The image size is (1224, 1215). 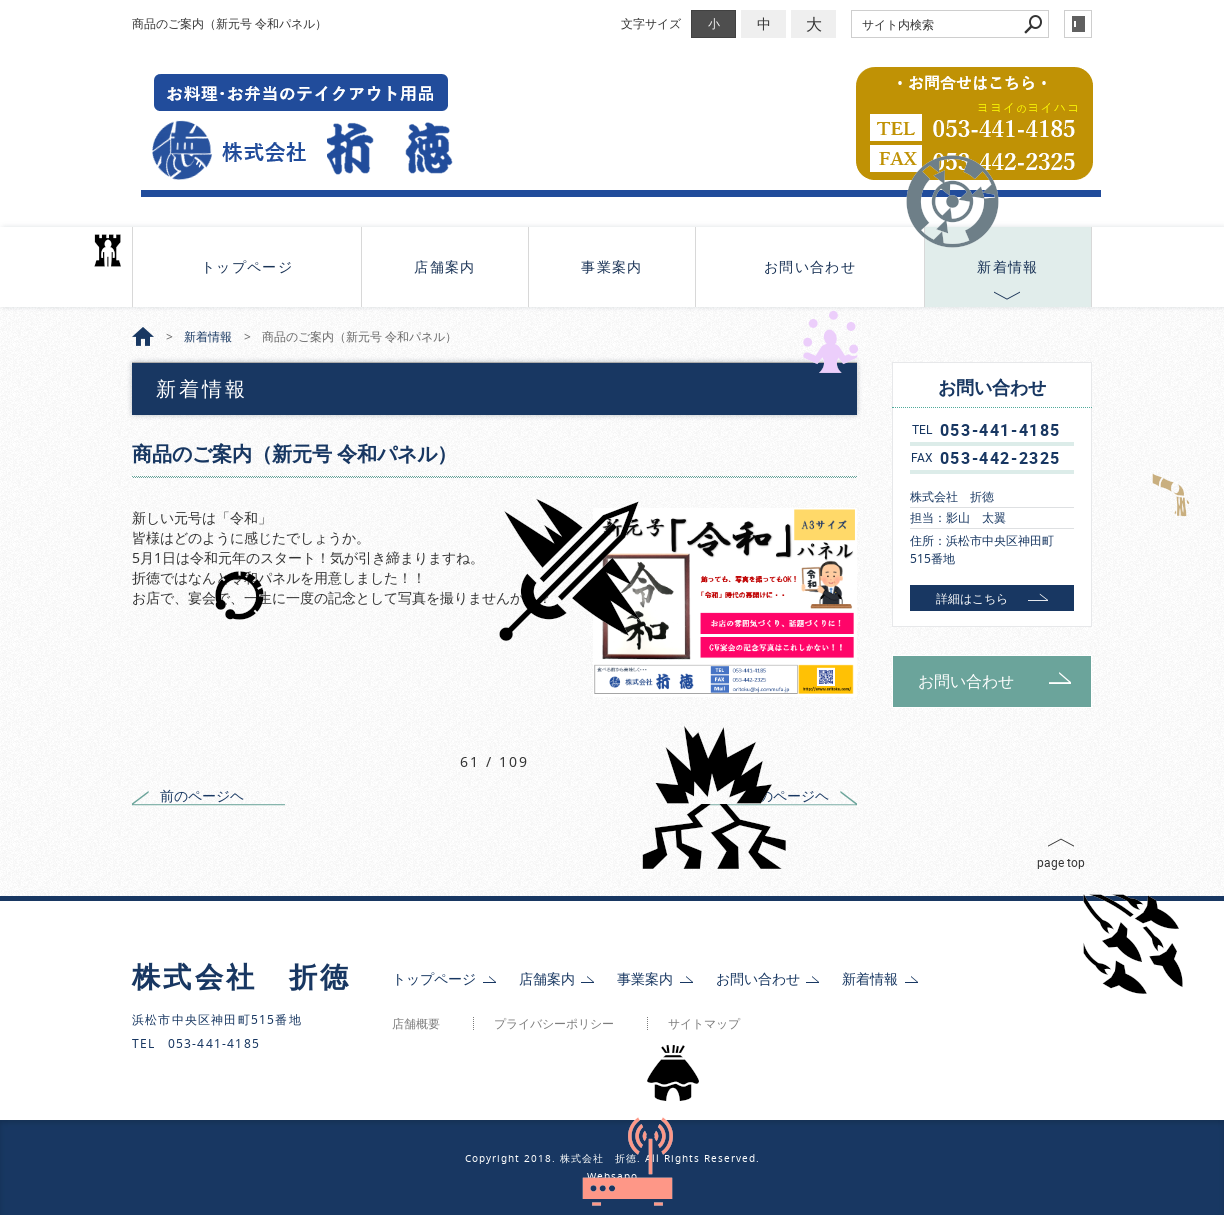 What do you see at coordinates (673, 1073) in the screenshot?
I see `select a hut or shelter in-game` at bounding box center [673, 1073].